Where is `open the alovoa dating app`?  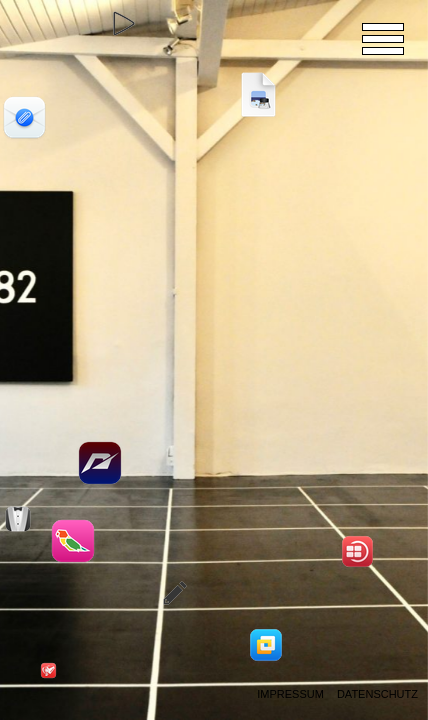
open the alovoa dating app is located at coordinates (73, 541).